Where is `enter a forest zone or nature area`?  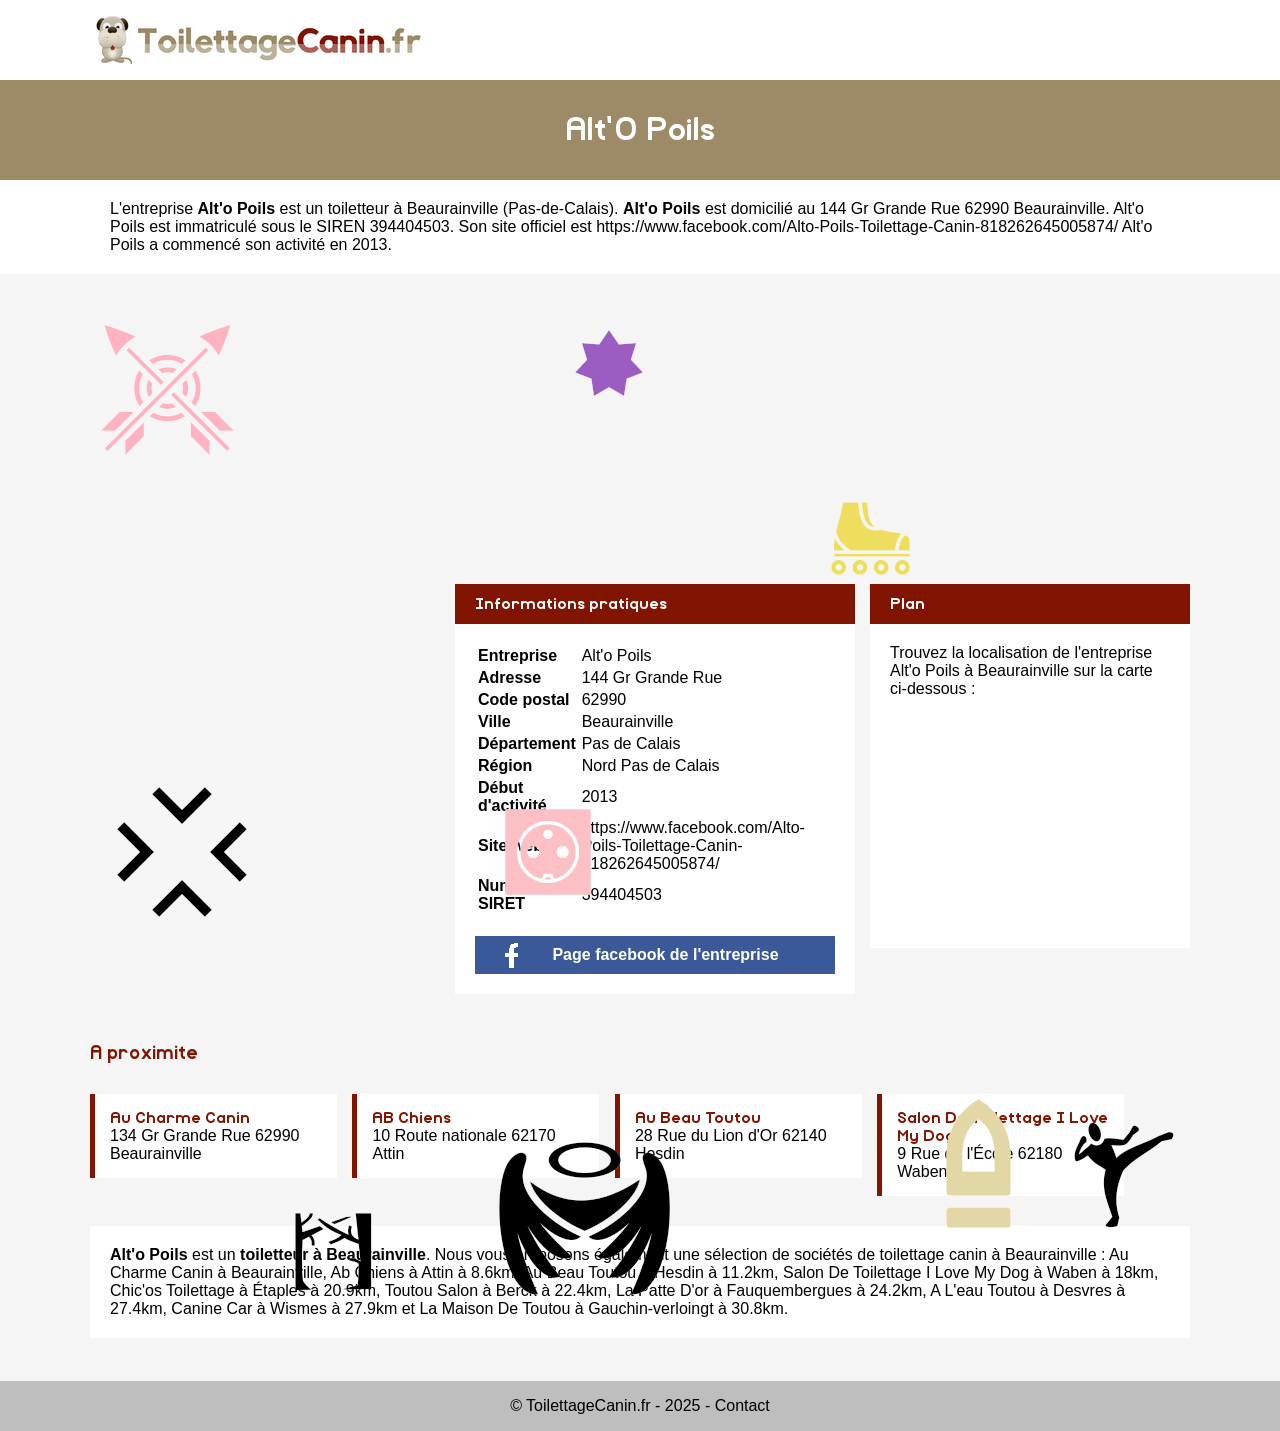 enter a forest zone or nature area is located at coordinates (333, 1252).